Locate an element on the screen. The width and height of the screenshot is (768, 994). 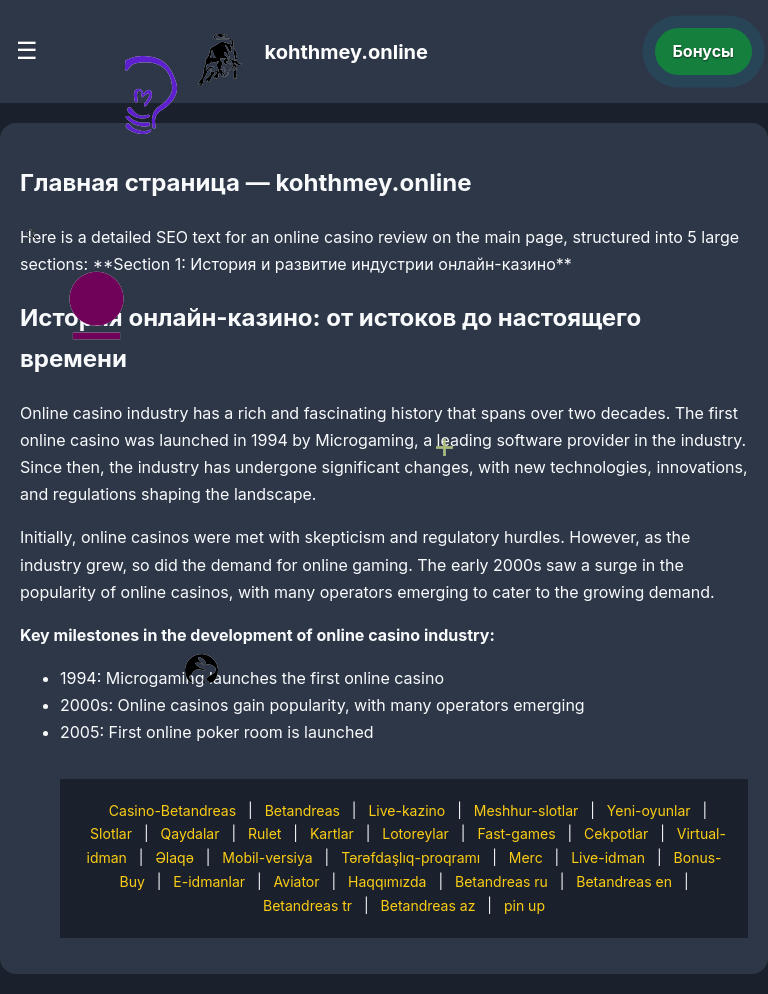
add a new item is located at coordinates (444, 447).